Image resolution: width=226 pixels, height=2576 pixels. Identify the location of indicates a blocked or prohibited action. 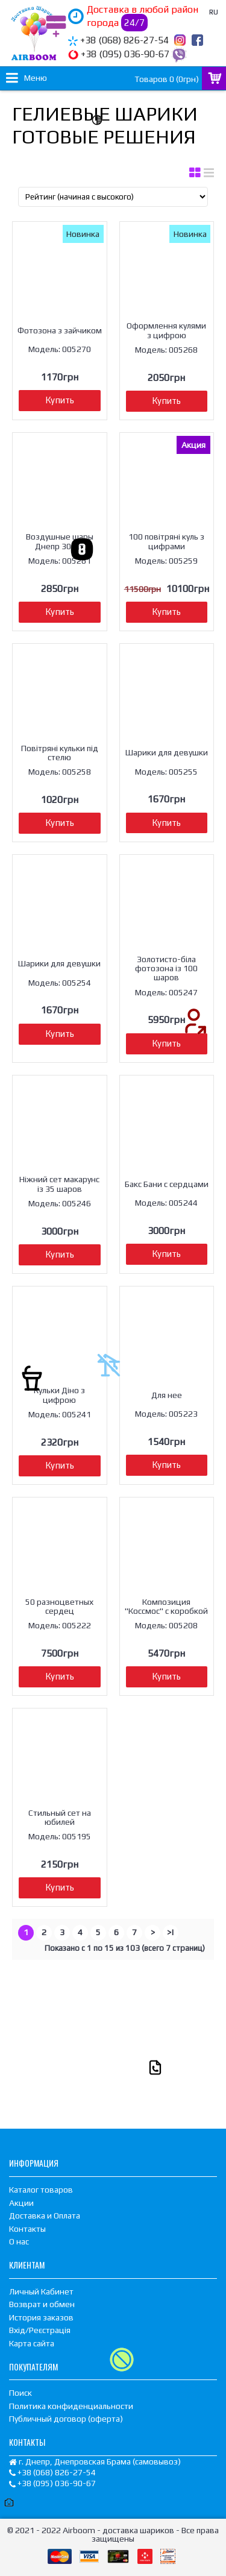
(122, 2360).